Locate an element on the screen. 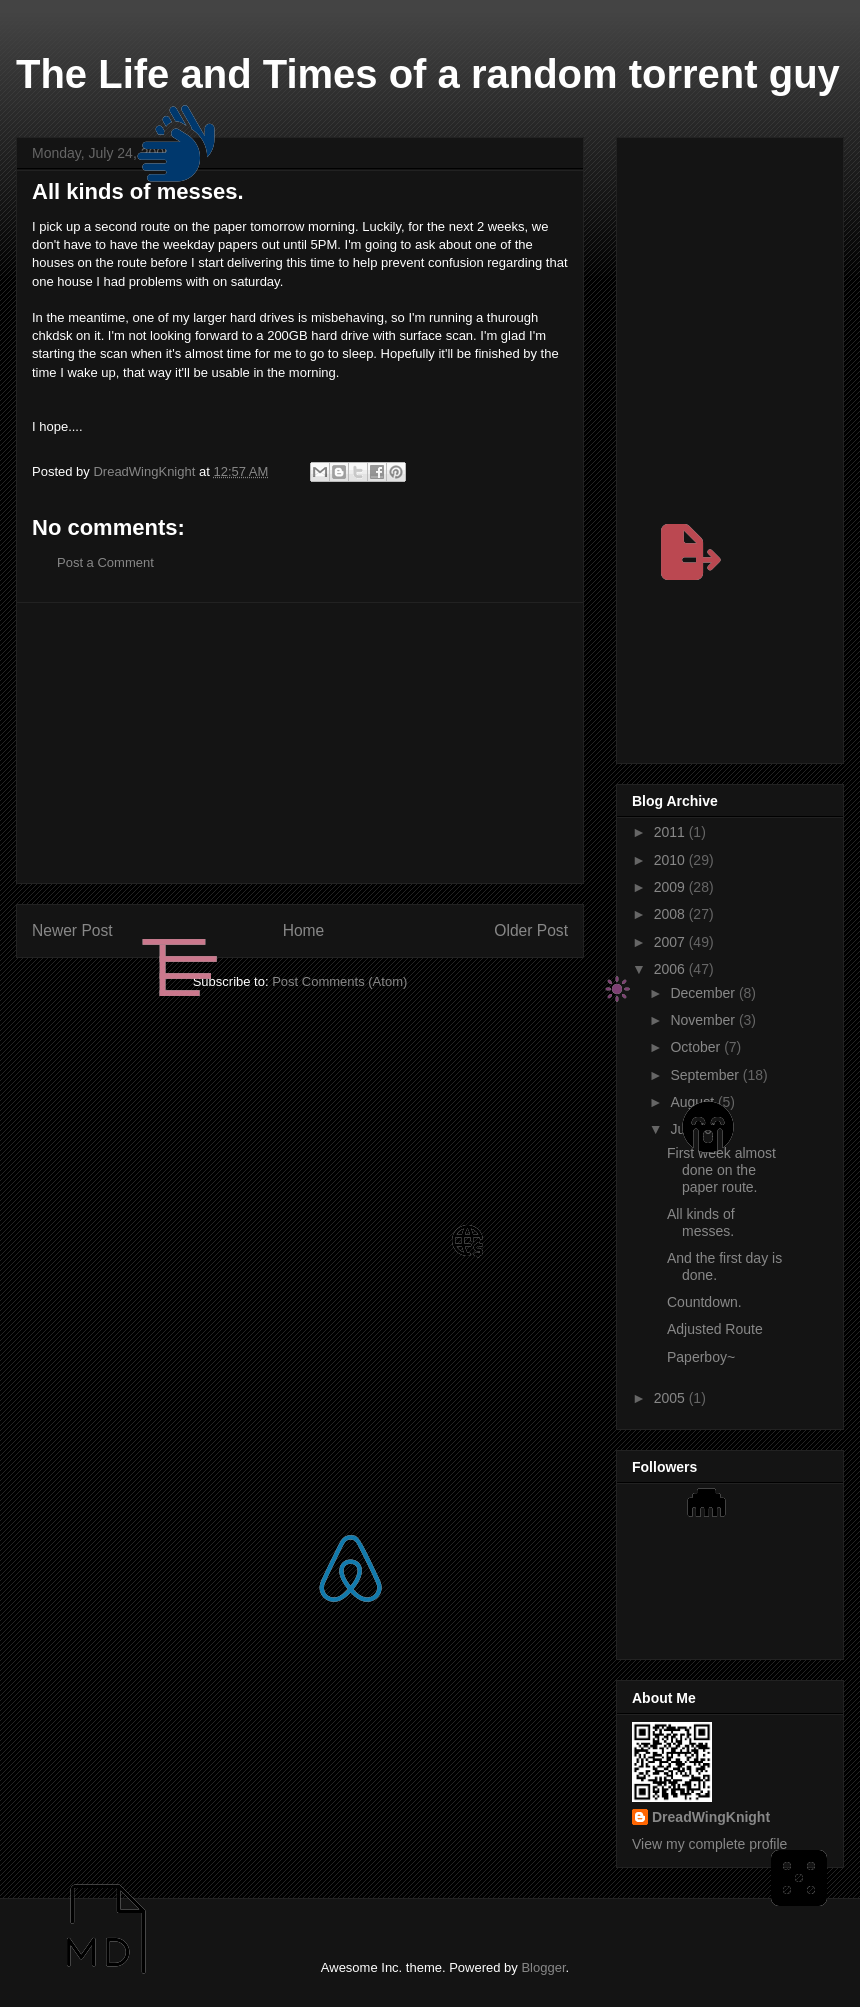  indicates a random or chance-based action is located at coordinates (799, 1878).